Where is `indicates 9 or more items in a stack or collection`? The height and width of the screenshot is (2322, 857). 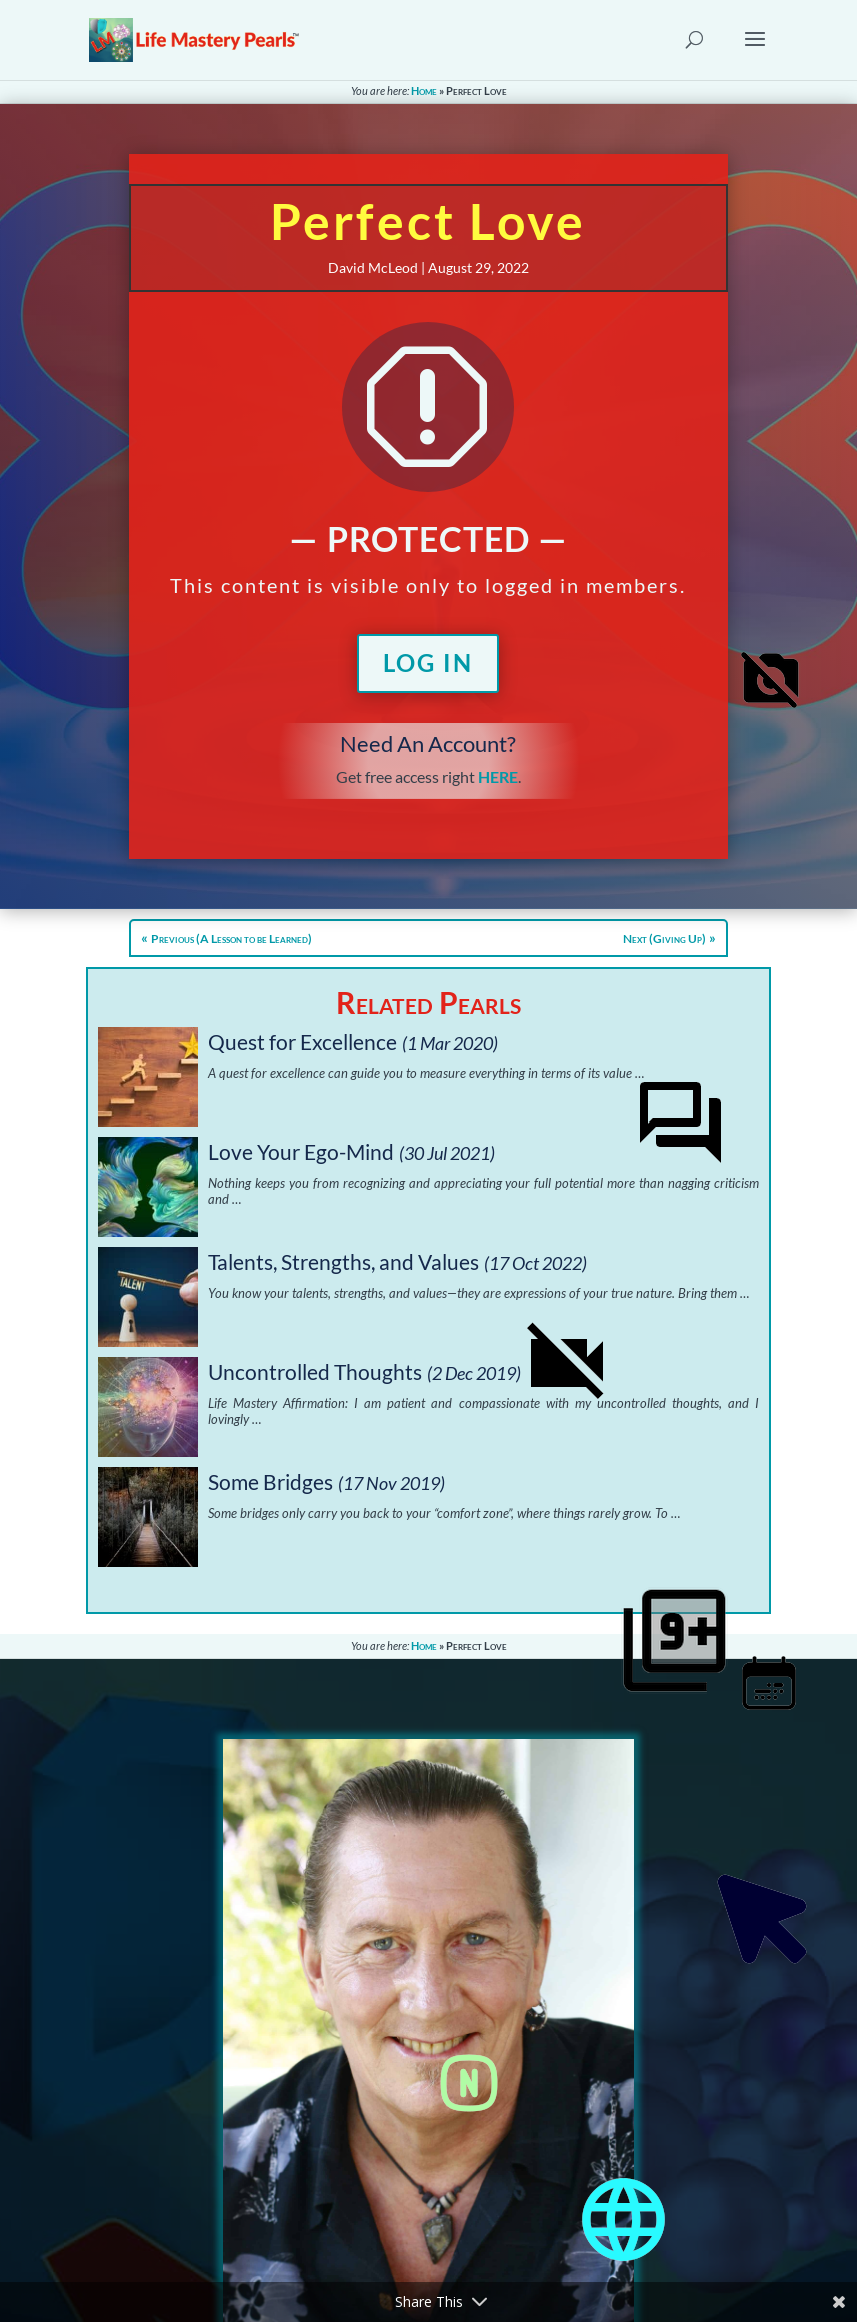
indicates 9 or more items in a stack or collection is located at coordinates (674, 1640).